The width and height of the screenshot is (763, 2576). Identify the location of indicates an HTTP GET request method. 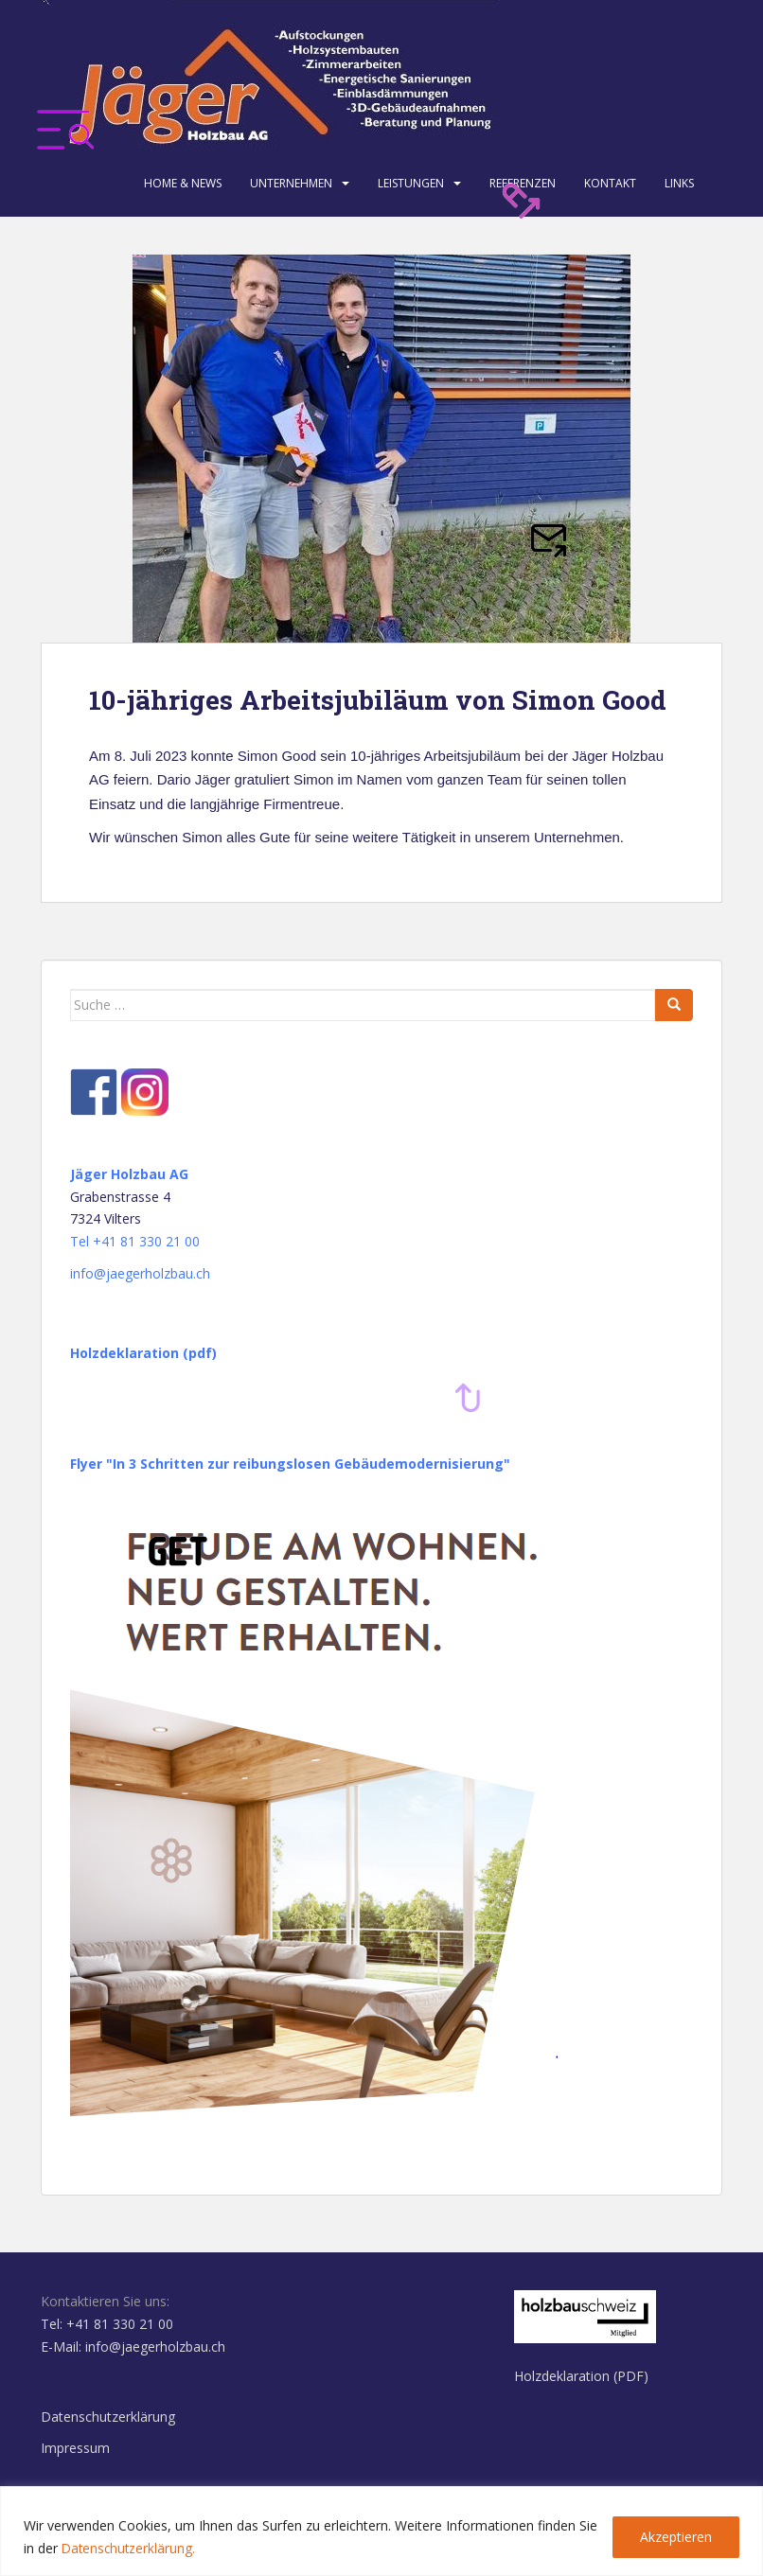
(178, 1551).